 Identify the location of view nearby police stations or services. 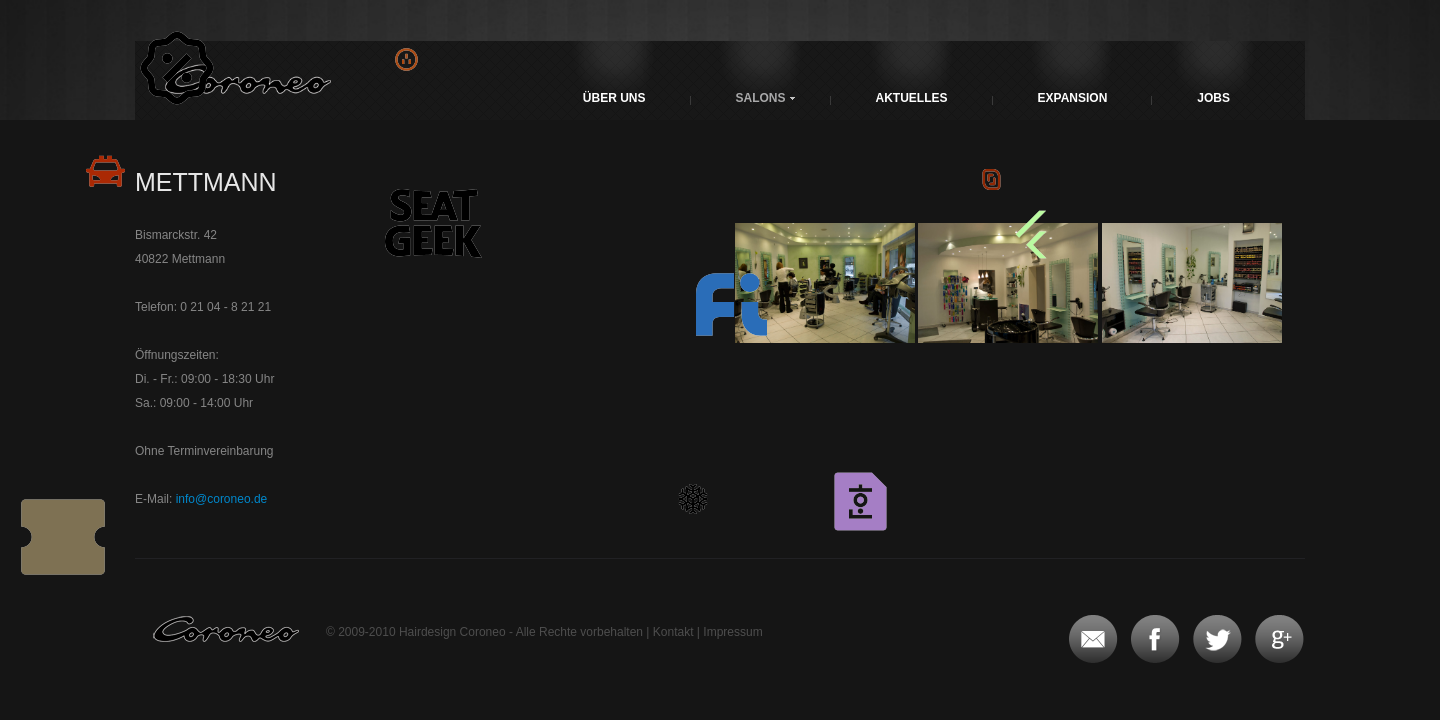
(105, 170).